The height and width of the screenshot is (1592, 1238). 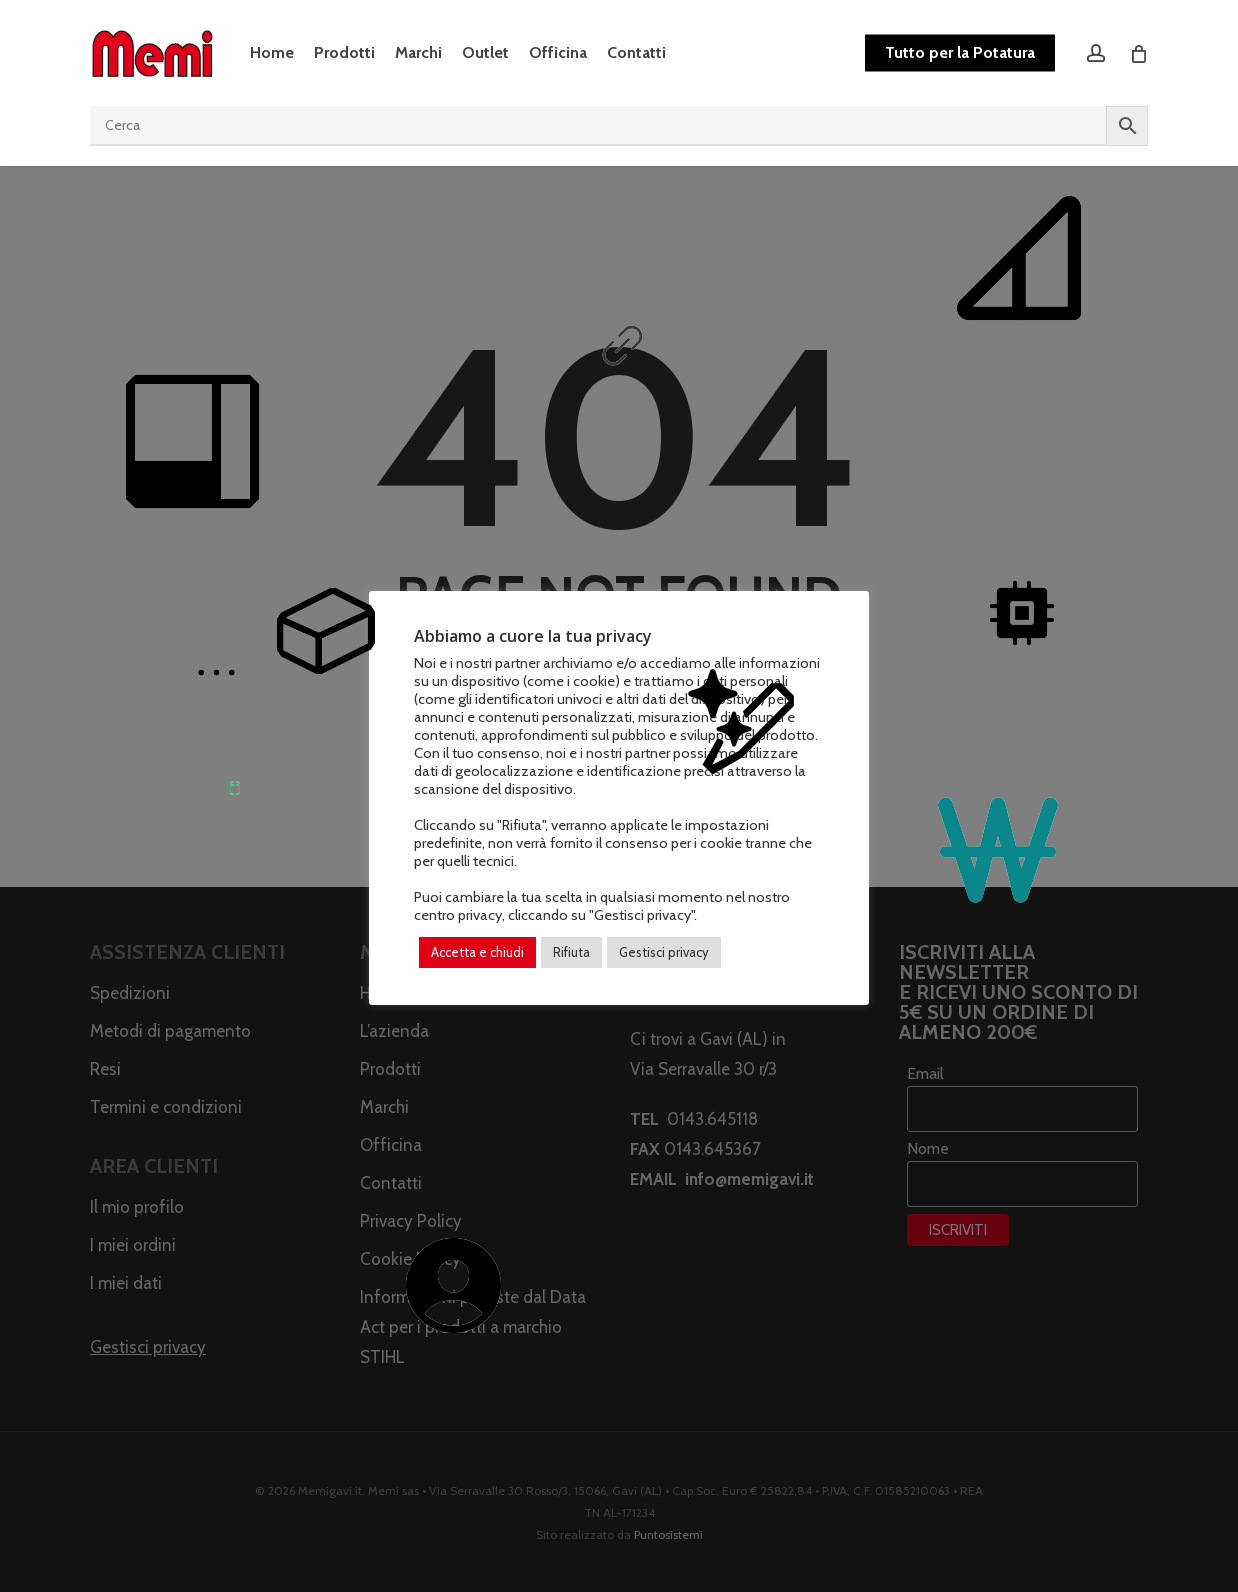 I want to click on indicates moderate cellular signal strength, so click(x=1019, y=258).